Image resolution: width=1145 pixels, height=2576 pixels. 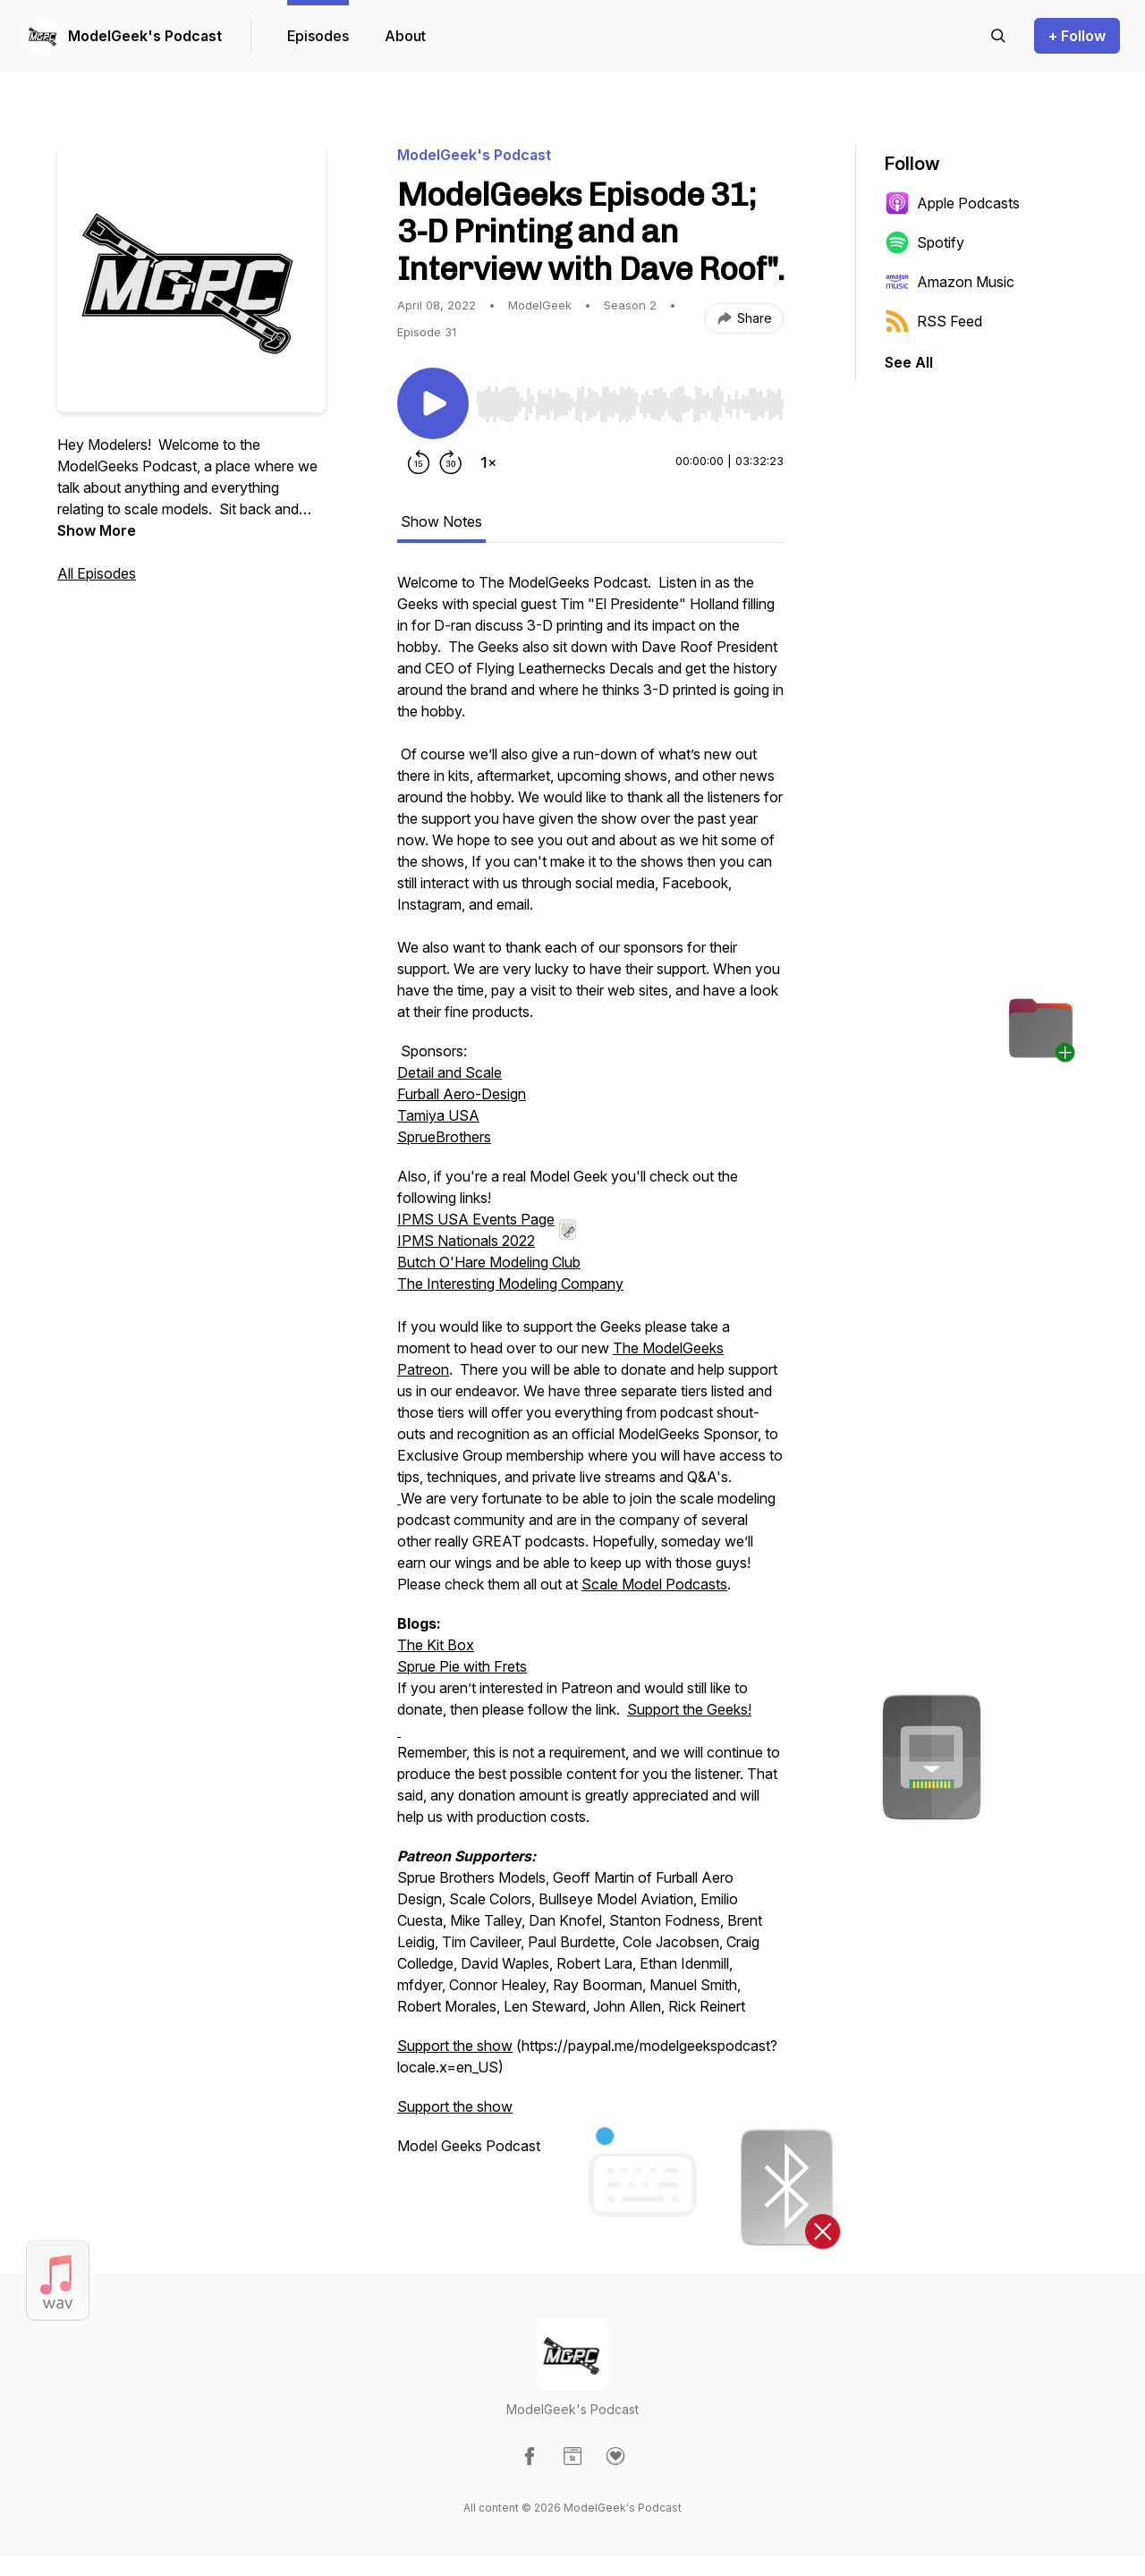 I want to click on virtual keyboard is currently active, so click(x=642, y=2172).